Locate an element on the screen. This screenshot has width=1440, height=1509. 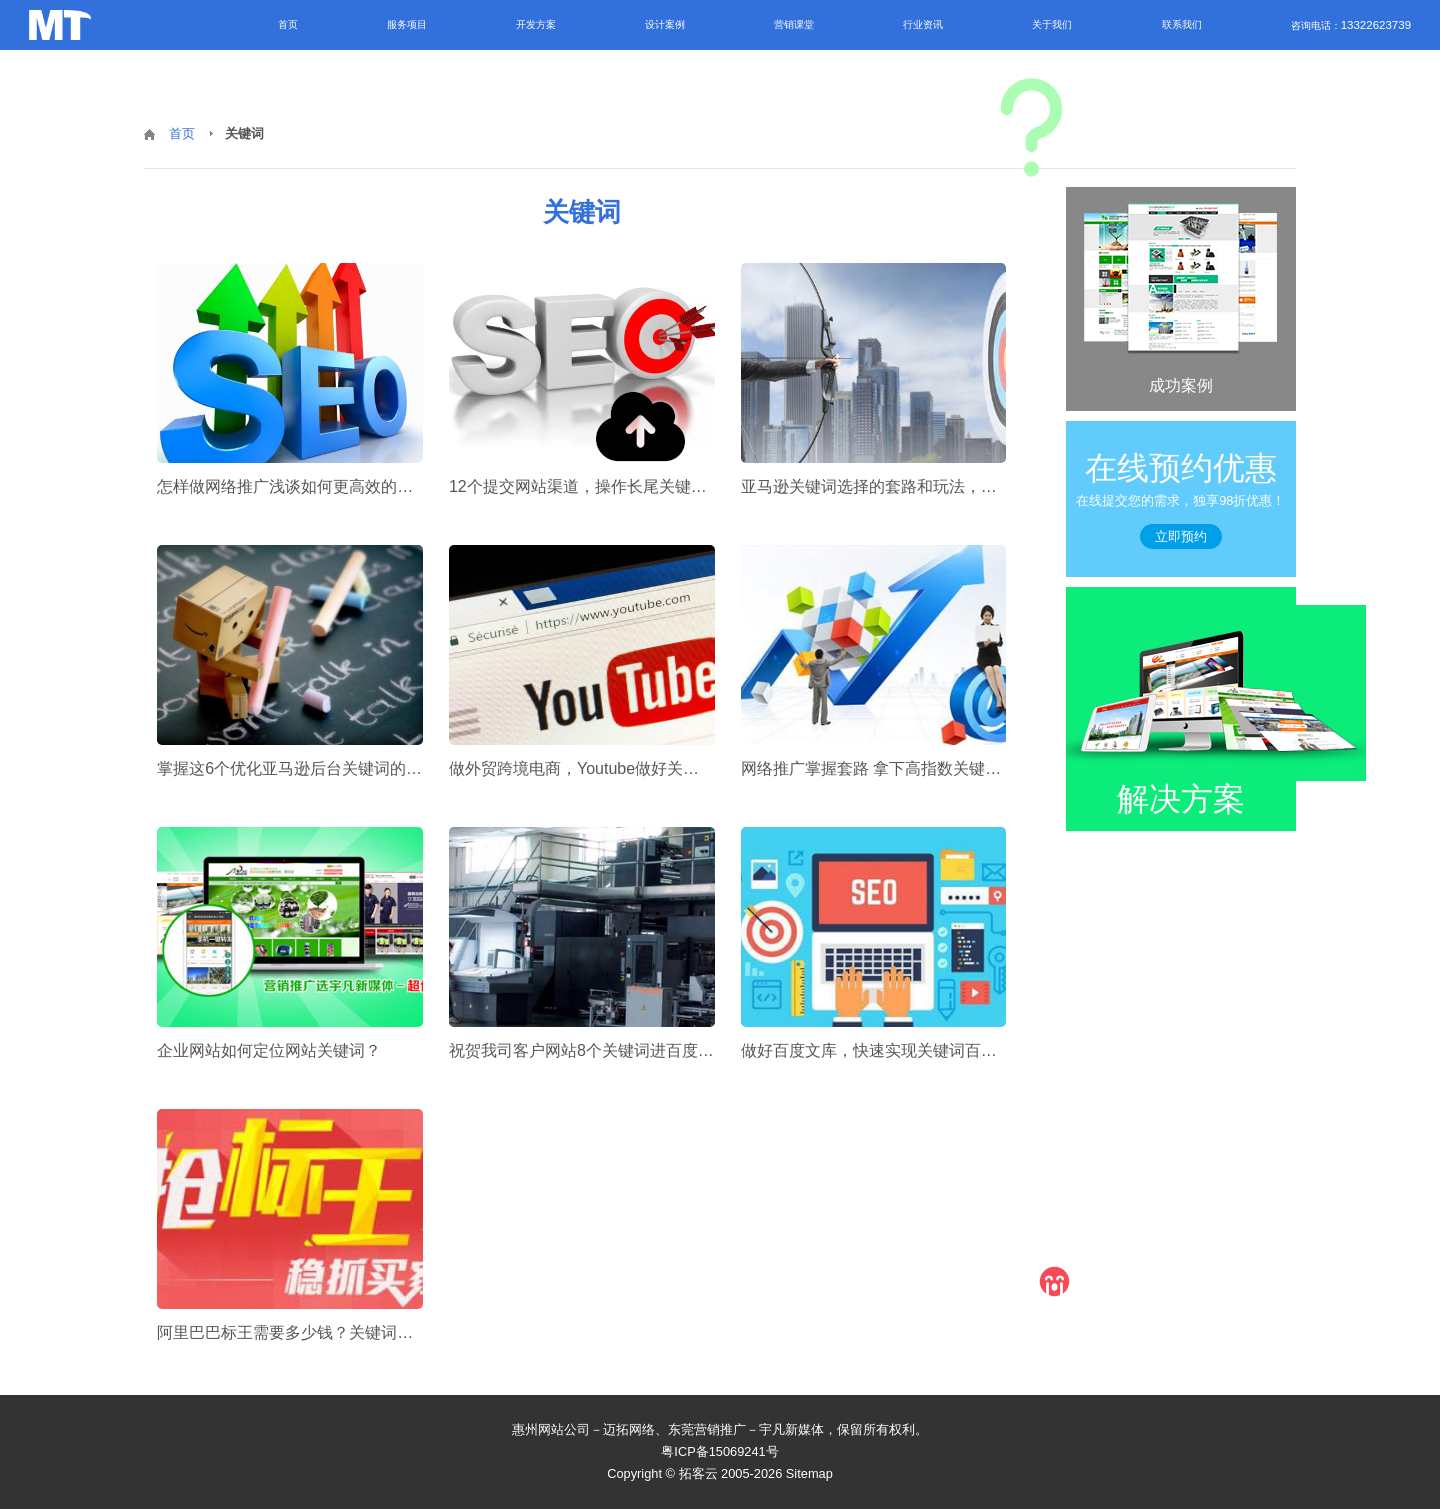
upload file to cloud storage is located at coordinates (640, 426).